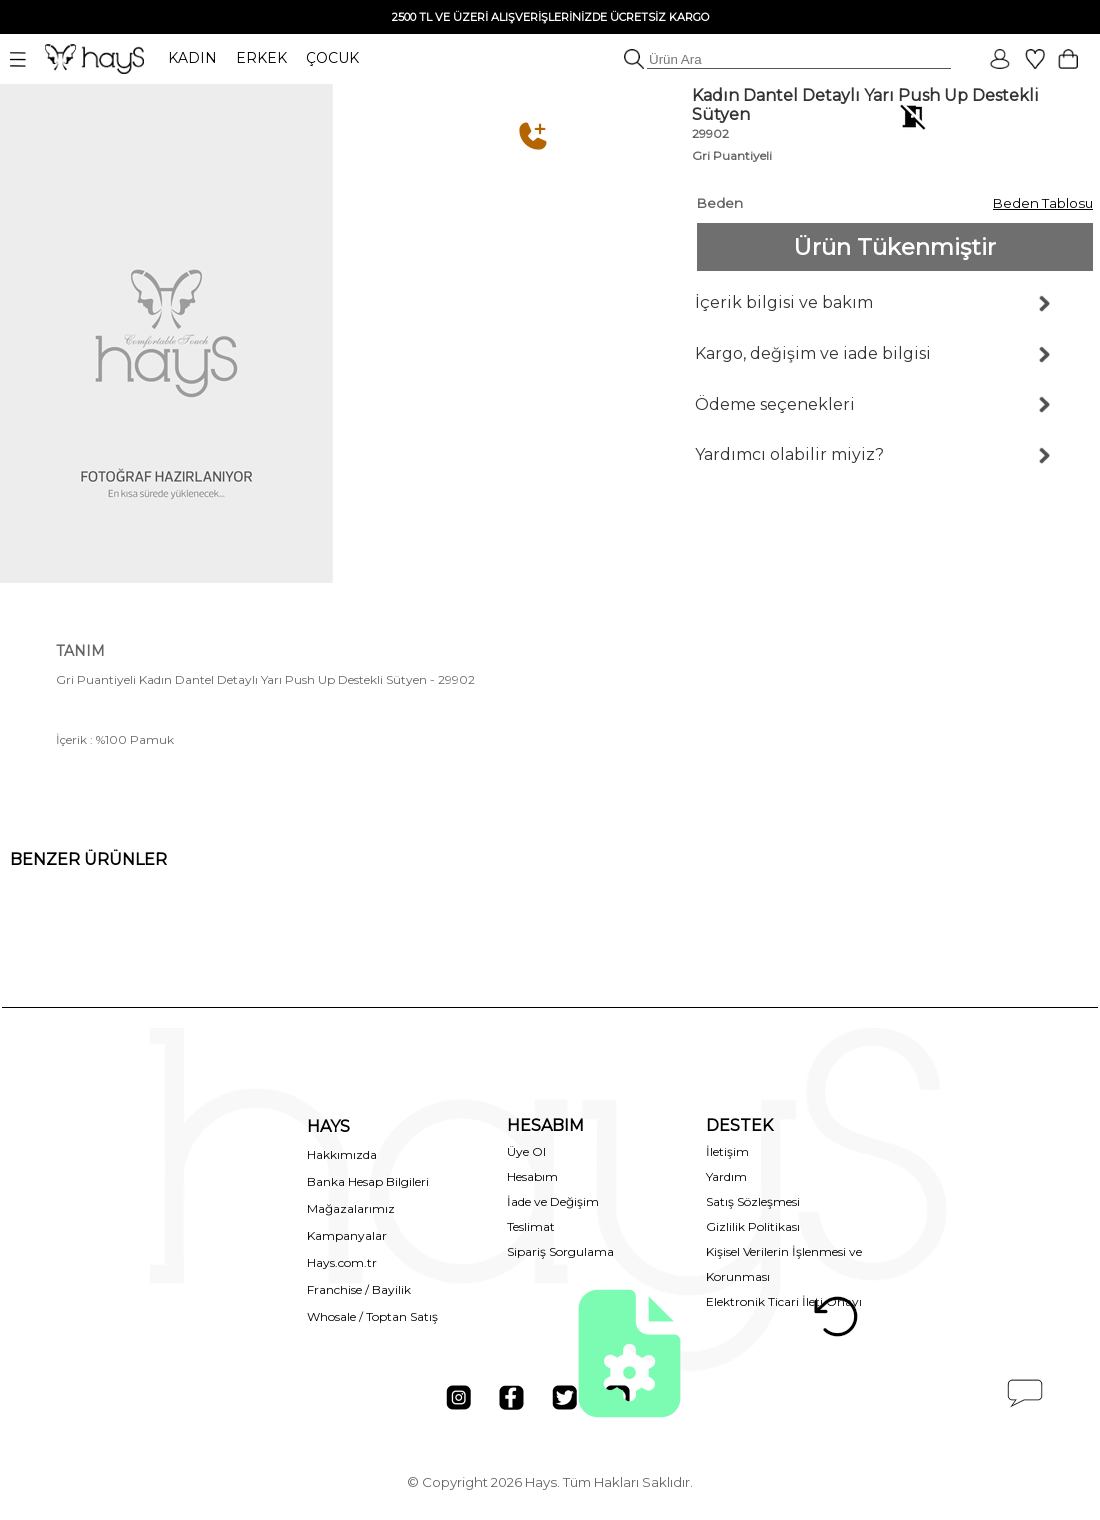 Image resolution: width=1100 pixels, height=1520 pixels. Describe the element at coordinates (913, 116) in the screenshot. I see `meeting room unavailable or closed` at that location.